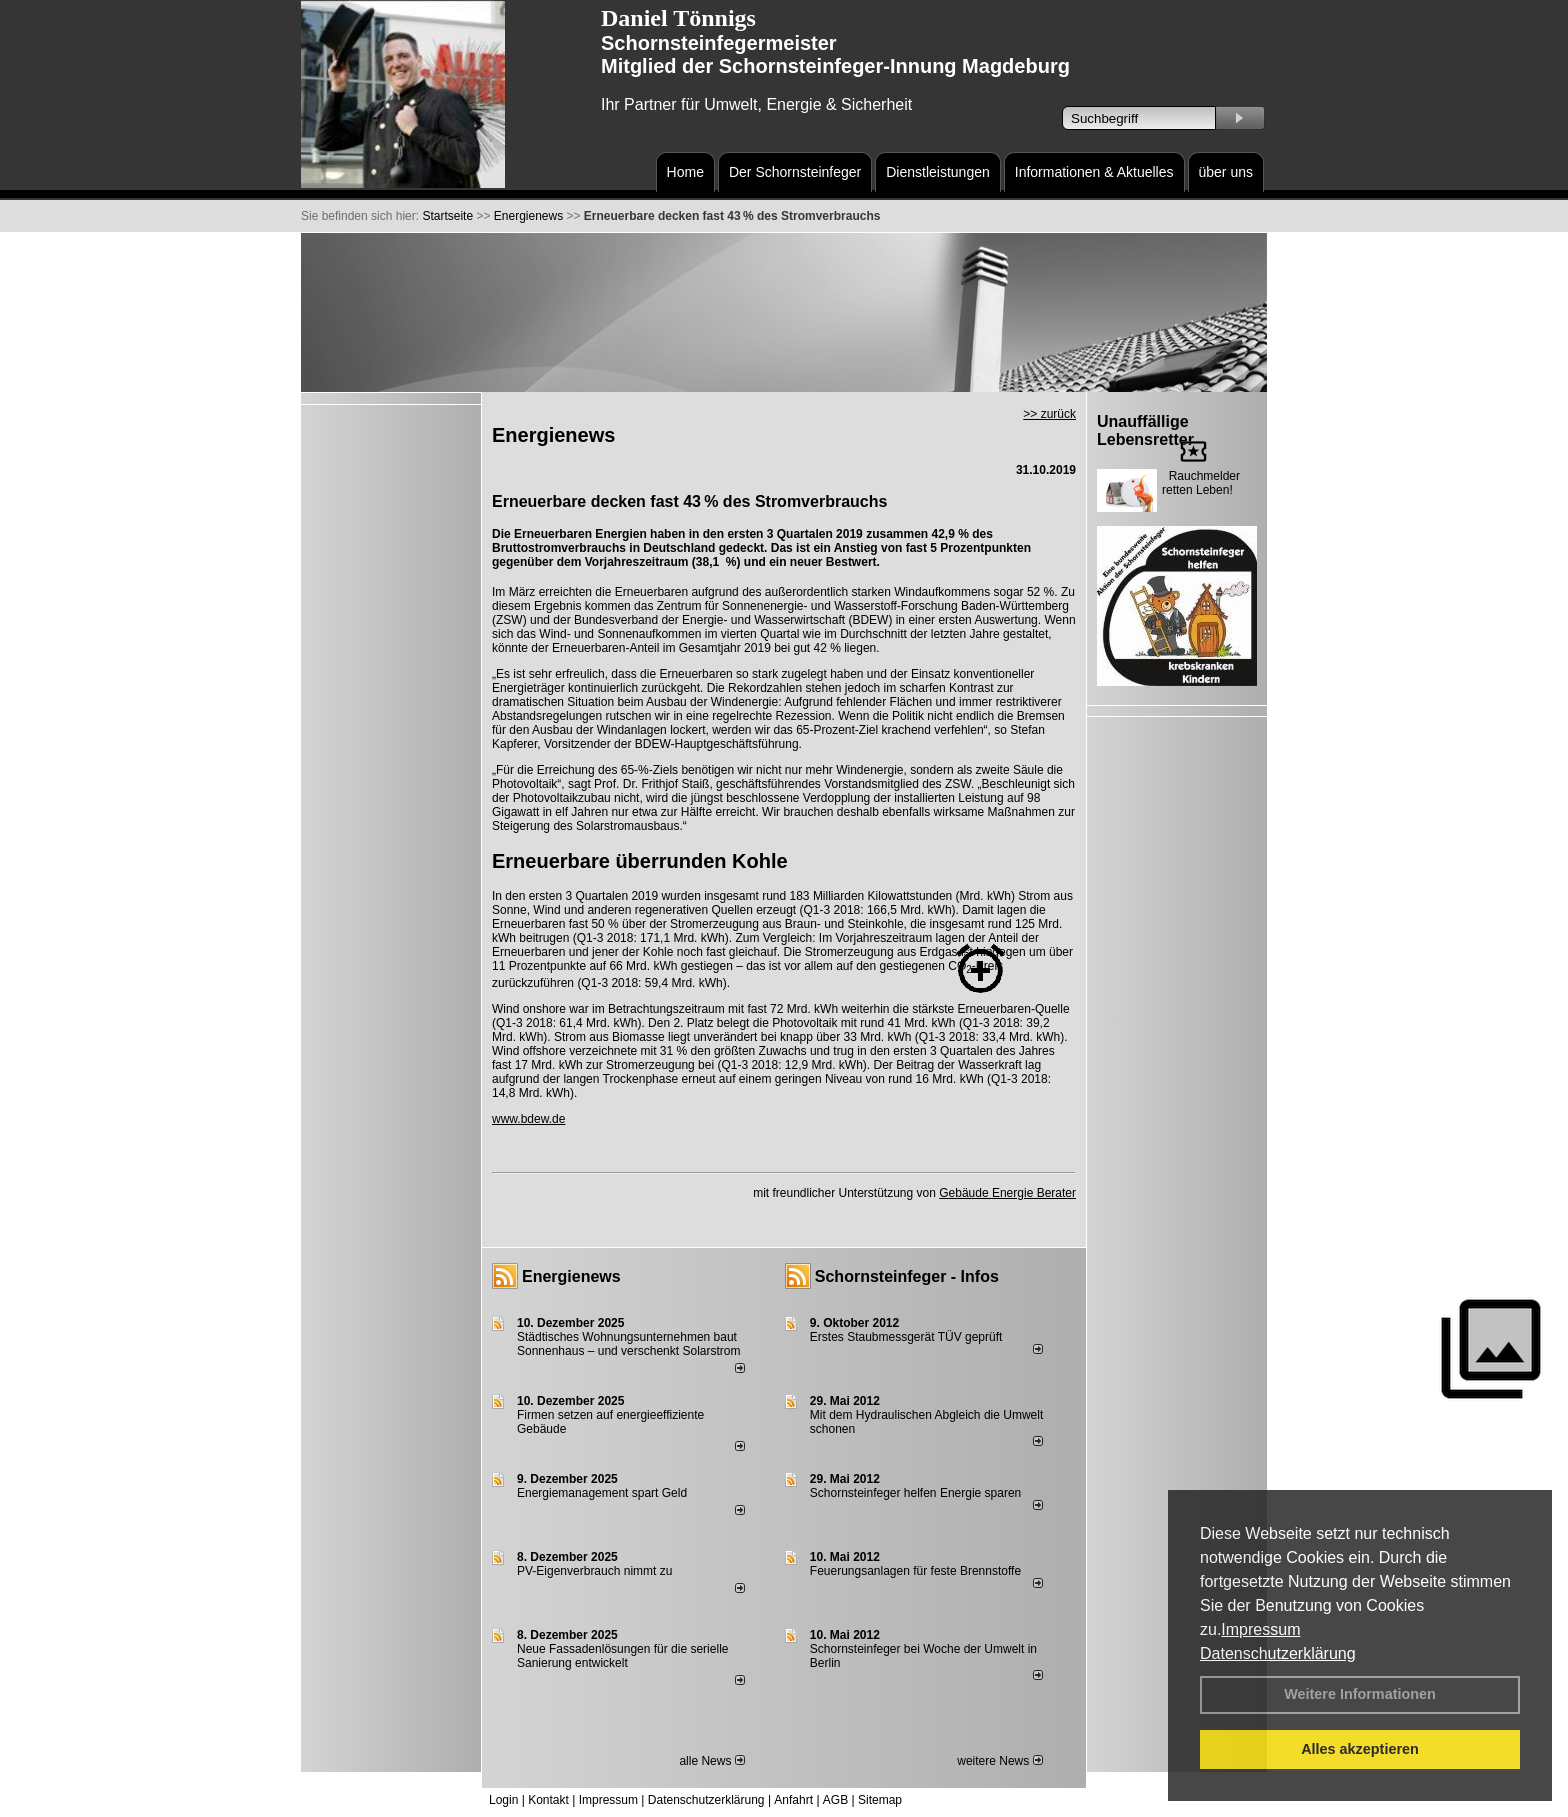 The width and height of the screenshot is (1568, 1817). Describe the element at coordinates (1491, 1349) in the screenshot. I see `apply filters to images or photos` at that location.